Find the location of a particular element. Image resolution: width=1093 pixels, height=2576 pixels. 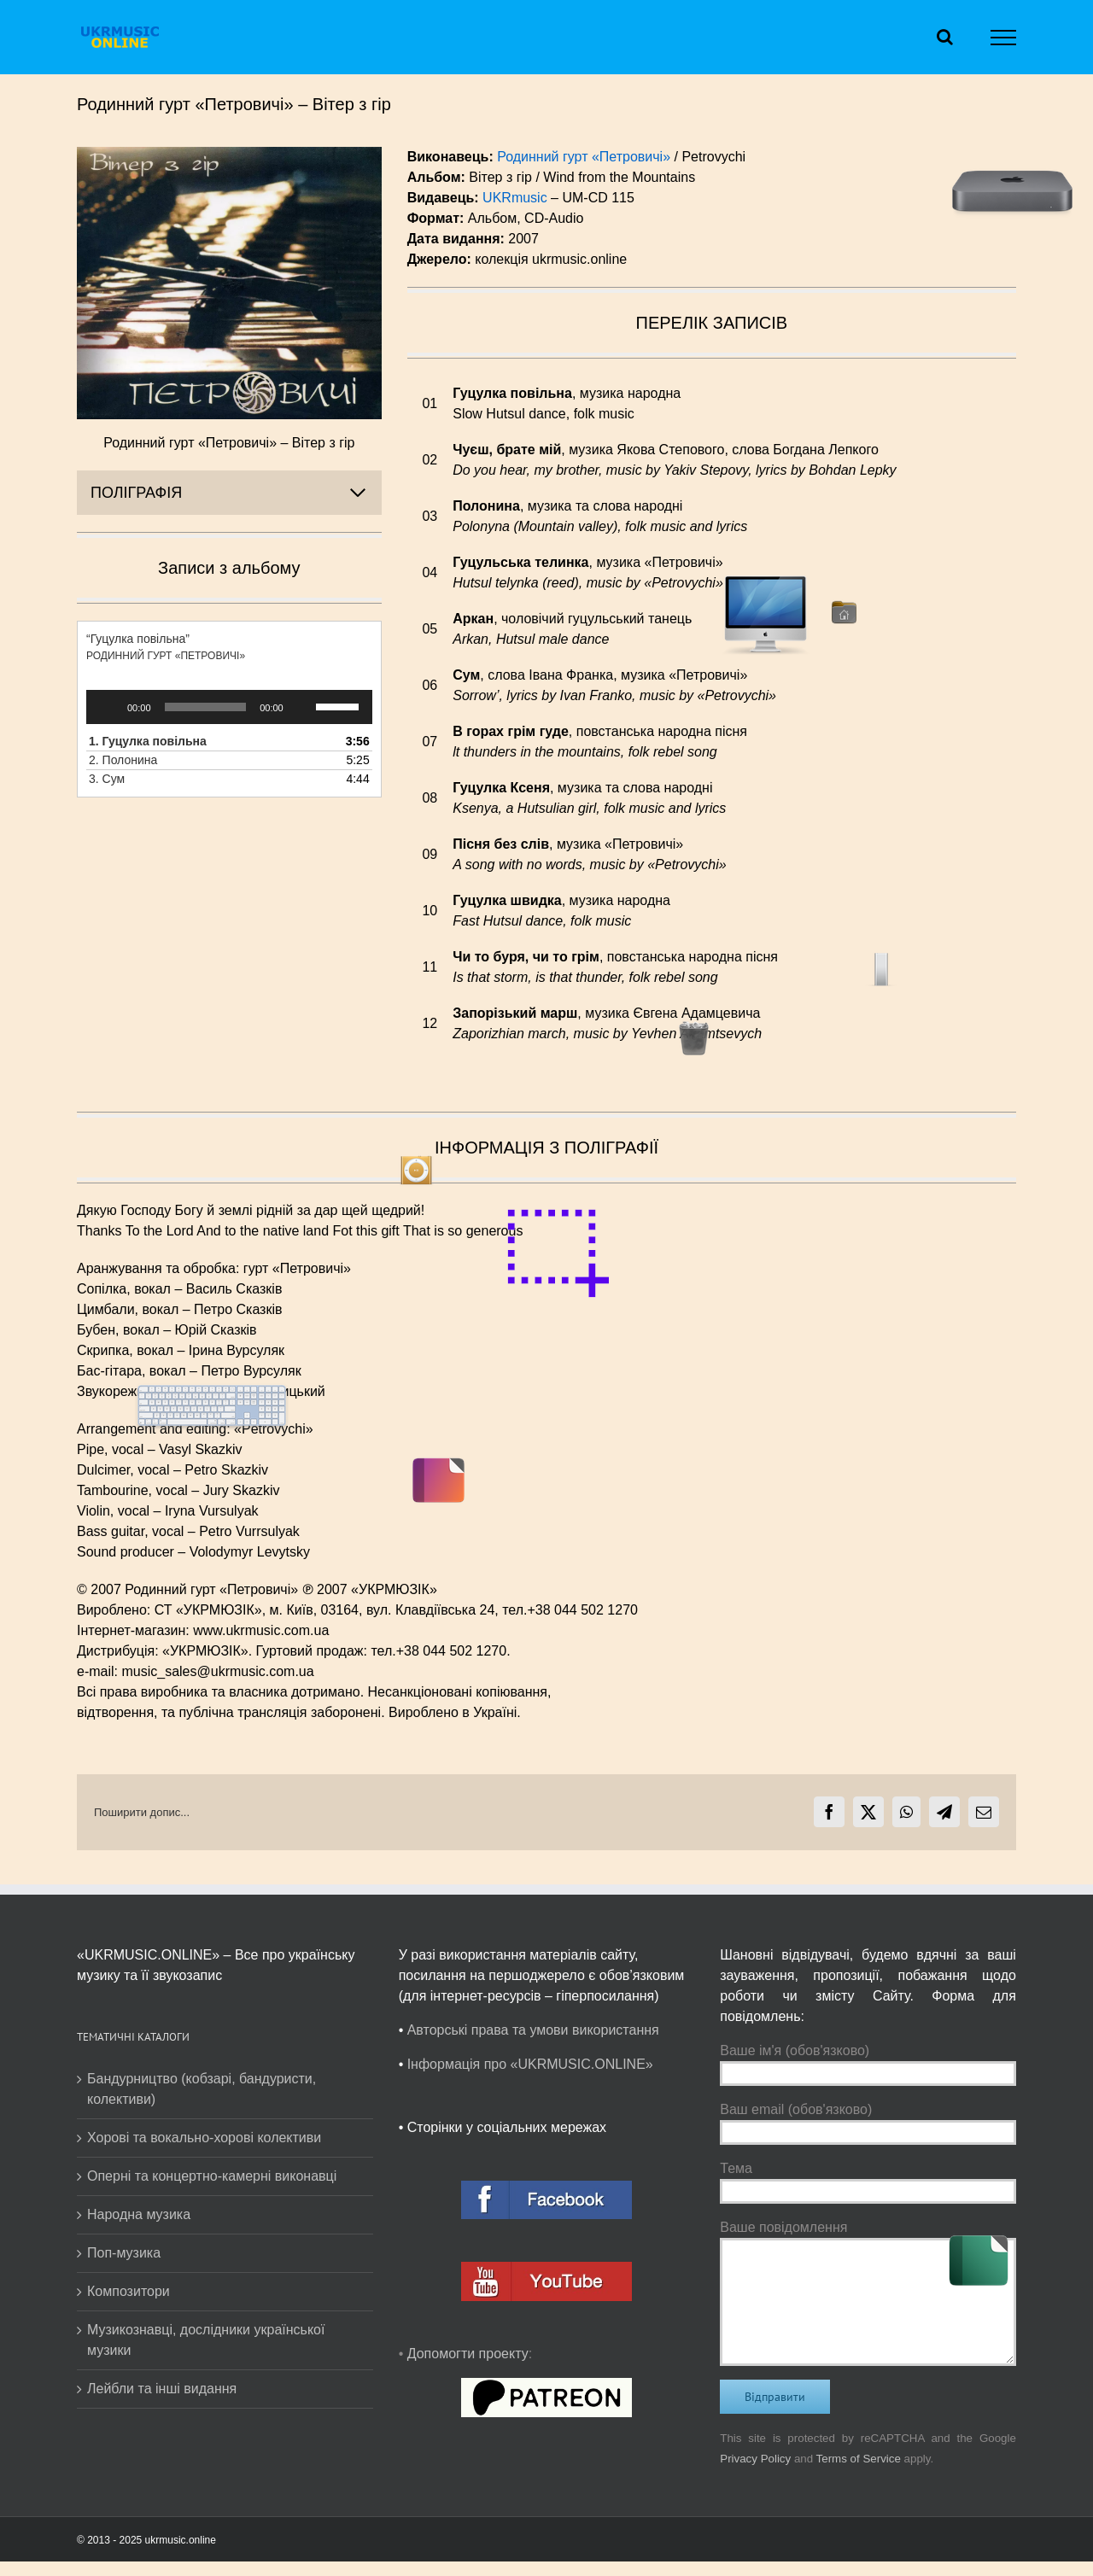

customize desktop theme settings is located at coordinates (438, 1478).